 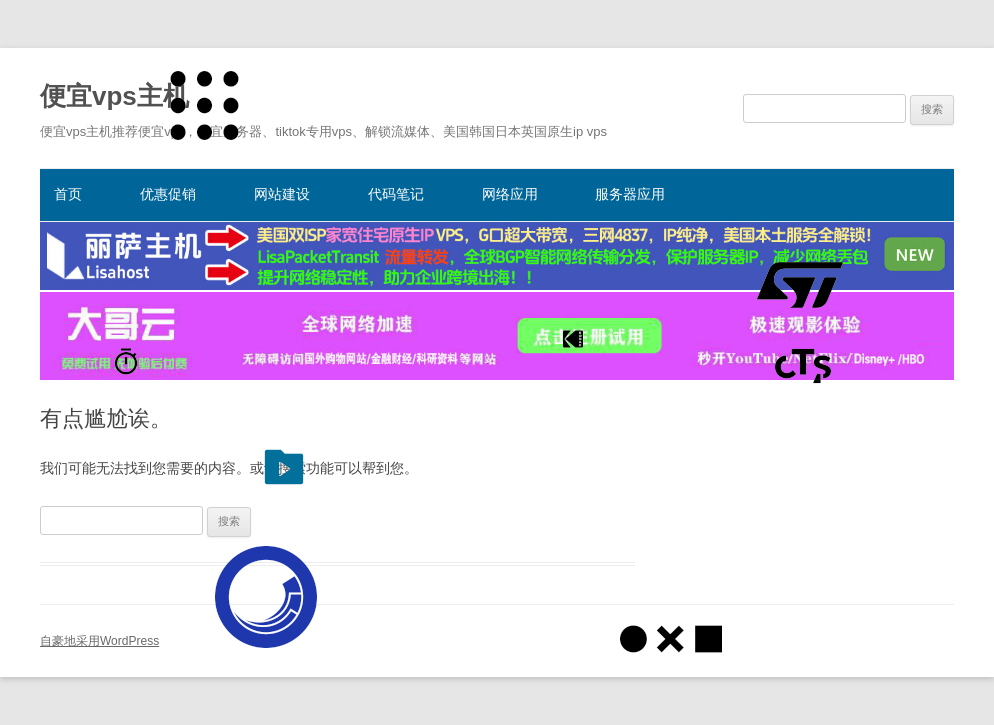 What do you see at coordinates (573, 339) in the screenshot?
I see `Kodak brand logo` at bounding box center [573, 339].